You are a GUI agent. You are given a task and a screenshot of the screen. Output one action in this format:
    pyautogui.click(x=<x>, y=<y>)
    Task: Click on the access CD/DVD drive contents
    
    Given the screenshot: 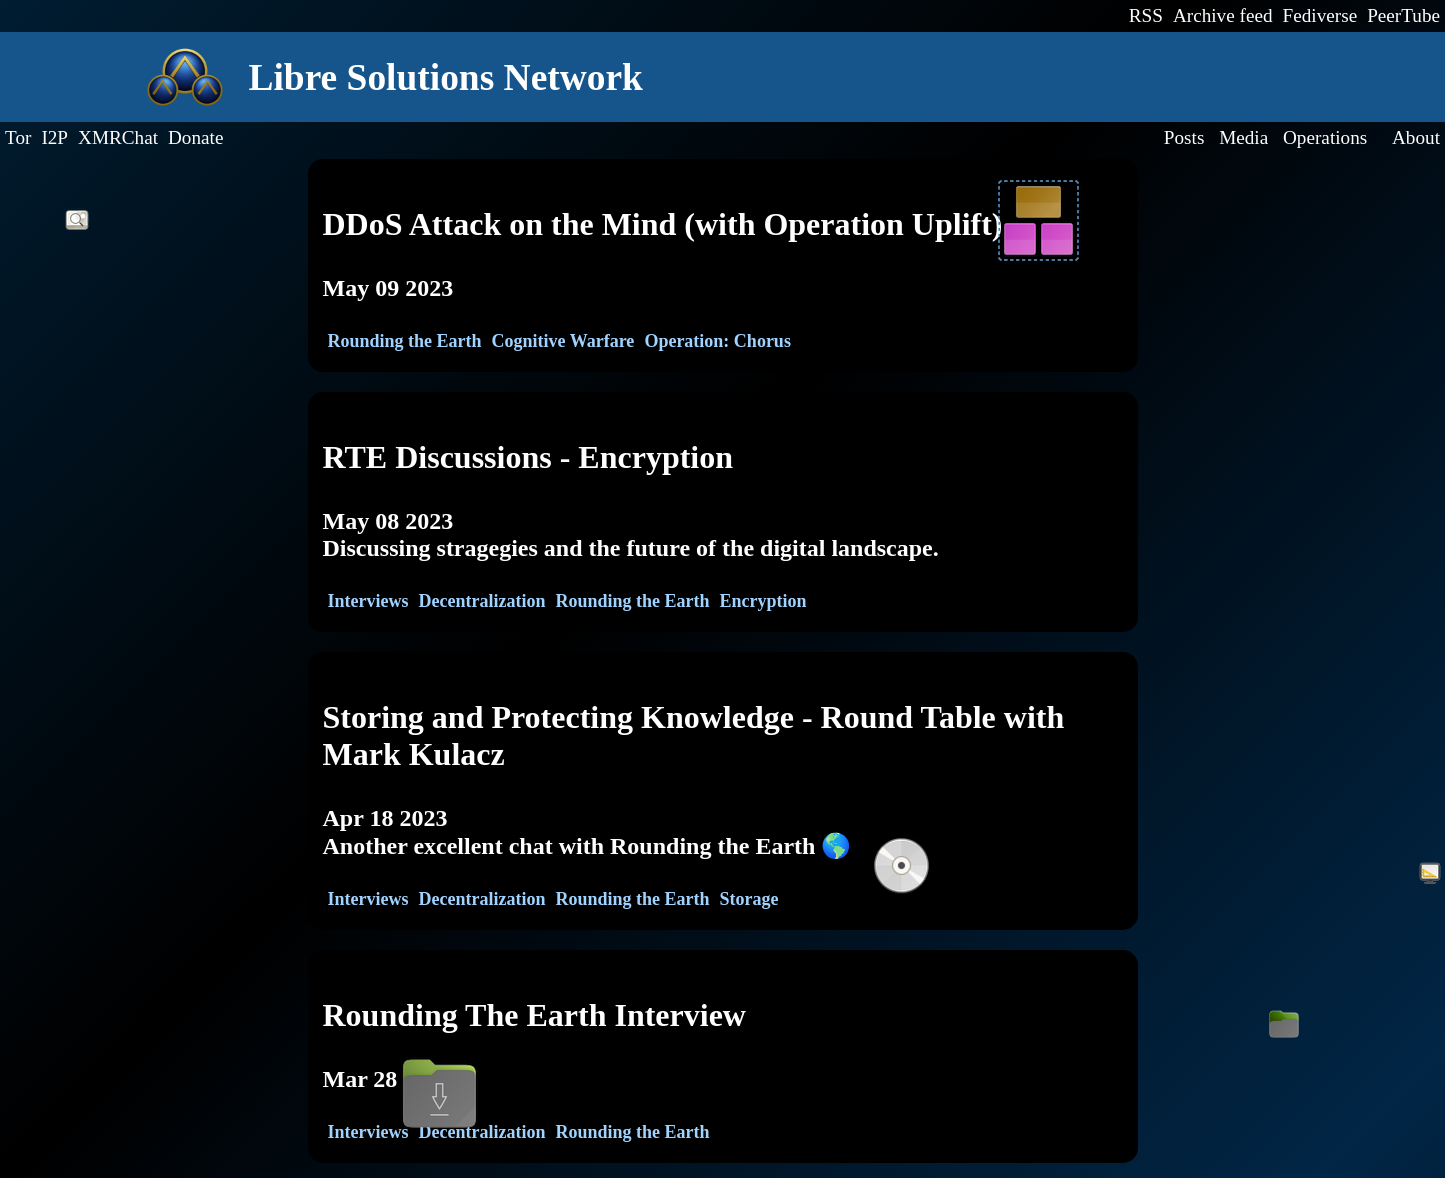 What is the action you would take?
    pyautogui.click(x=901, y=865)
    